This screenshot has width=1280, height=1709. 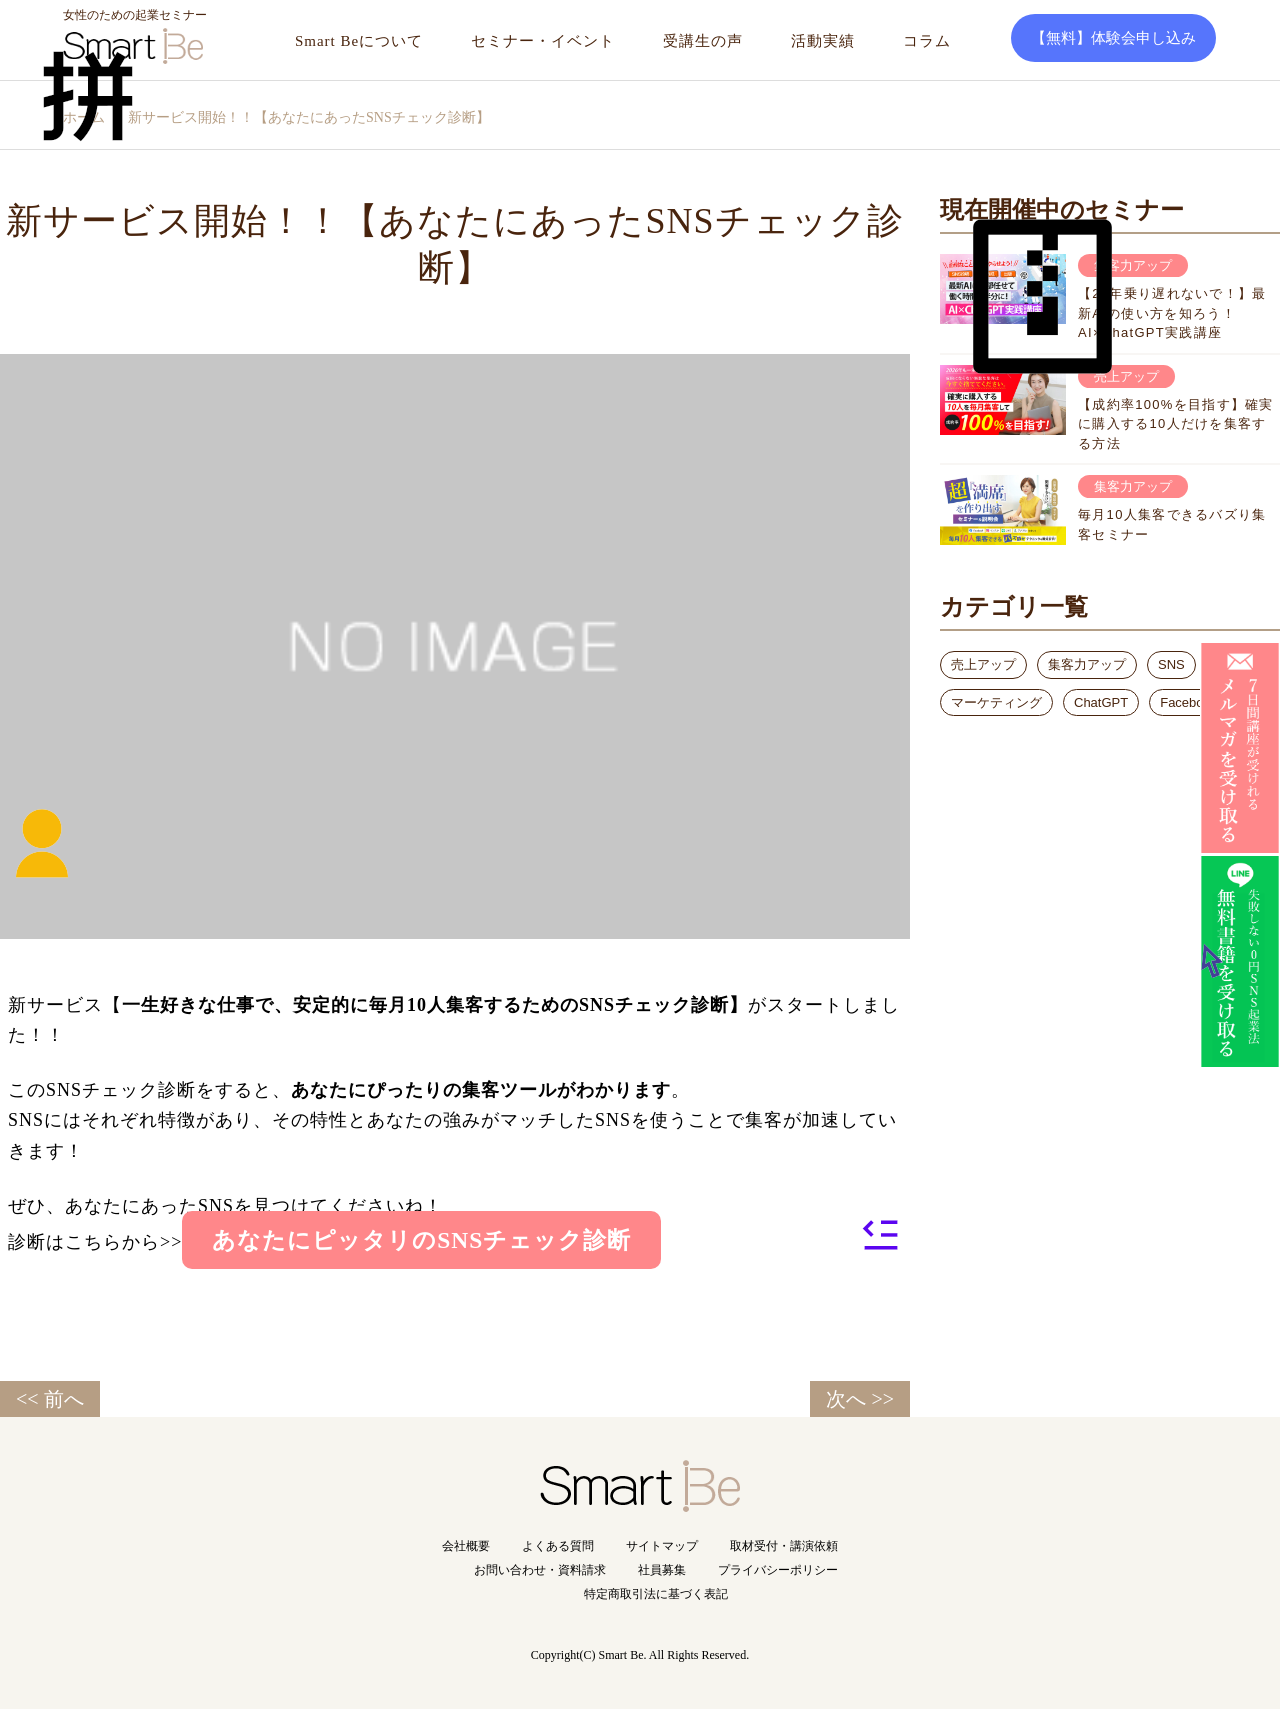 What do you see at coordinates (1210, 961) in the screenshot?
I see `cursor pointer indicating selection mode` at bounding box center [1210, 961].